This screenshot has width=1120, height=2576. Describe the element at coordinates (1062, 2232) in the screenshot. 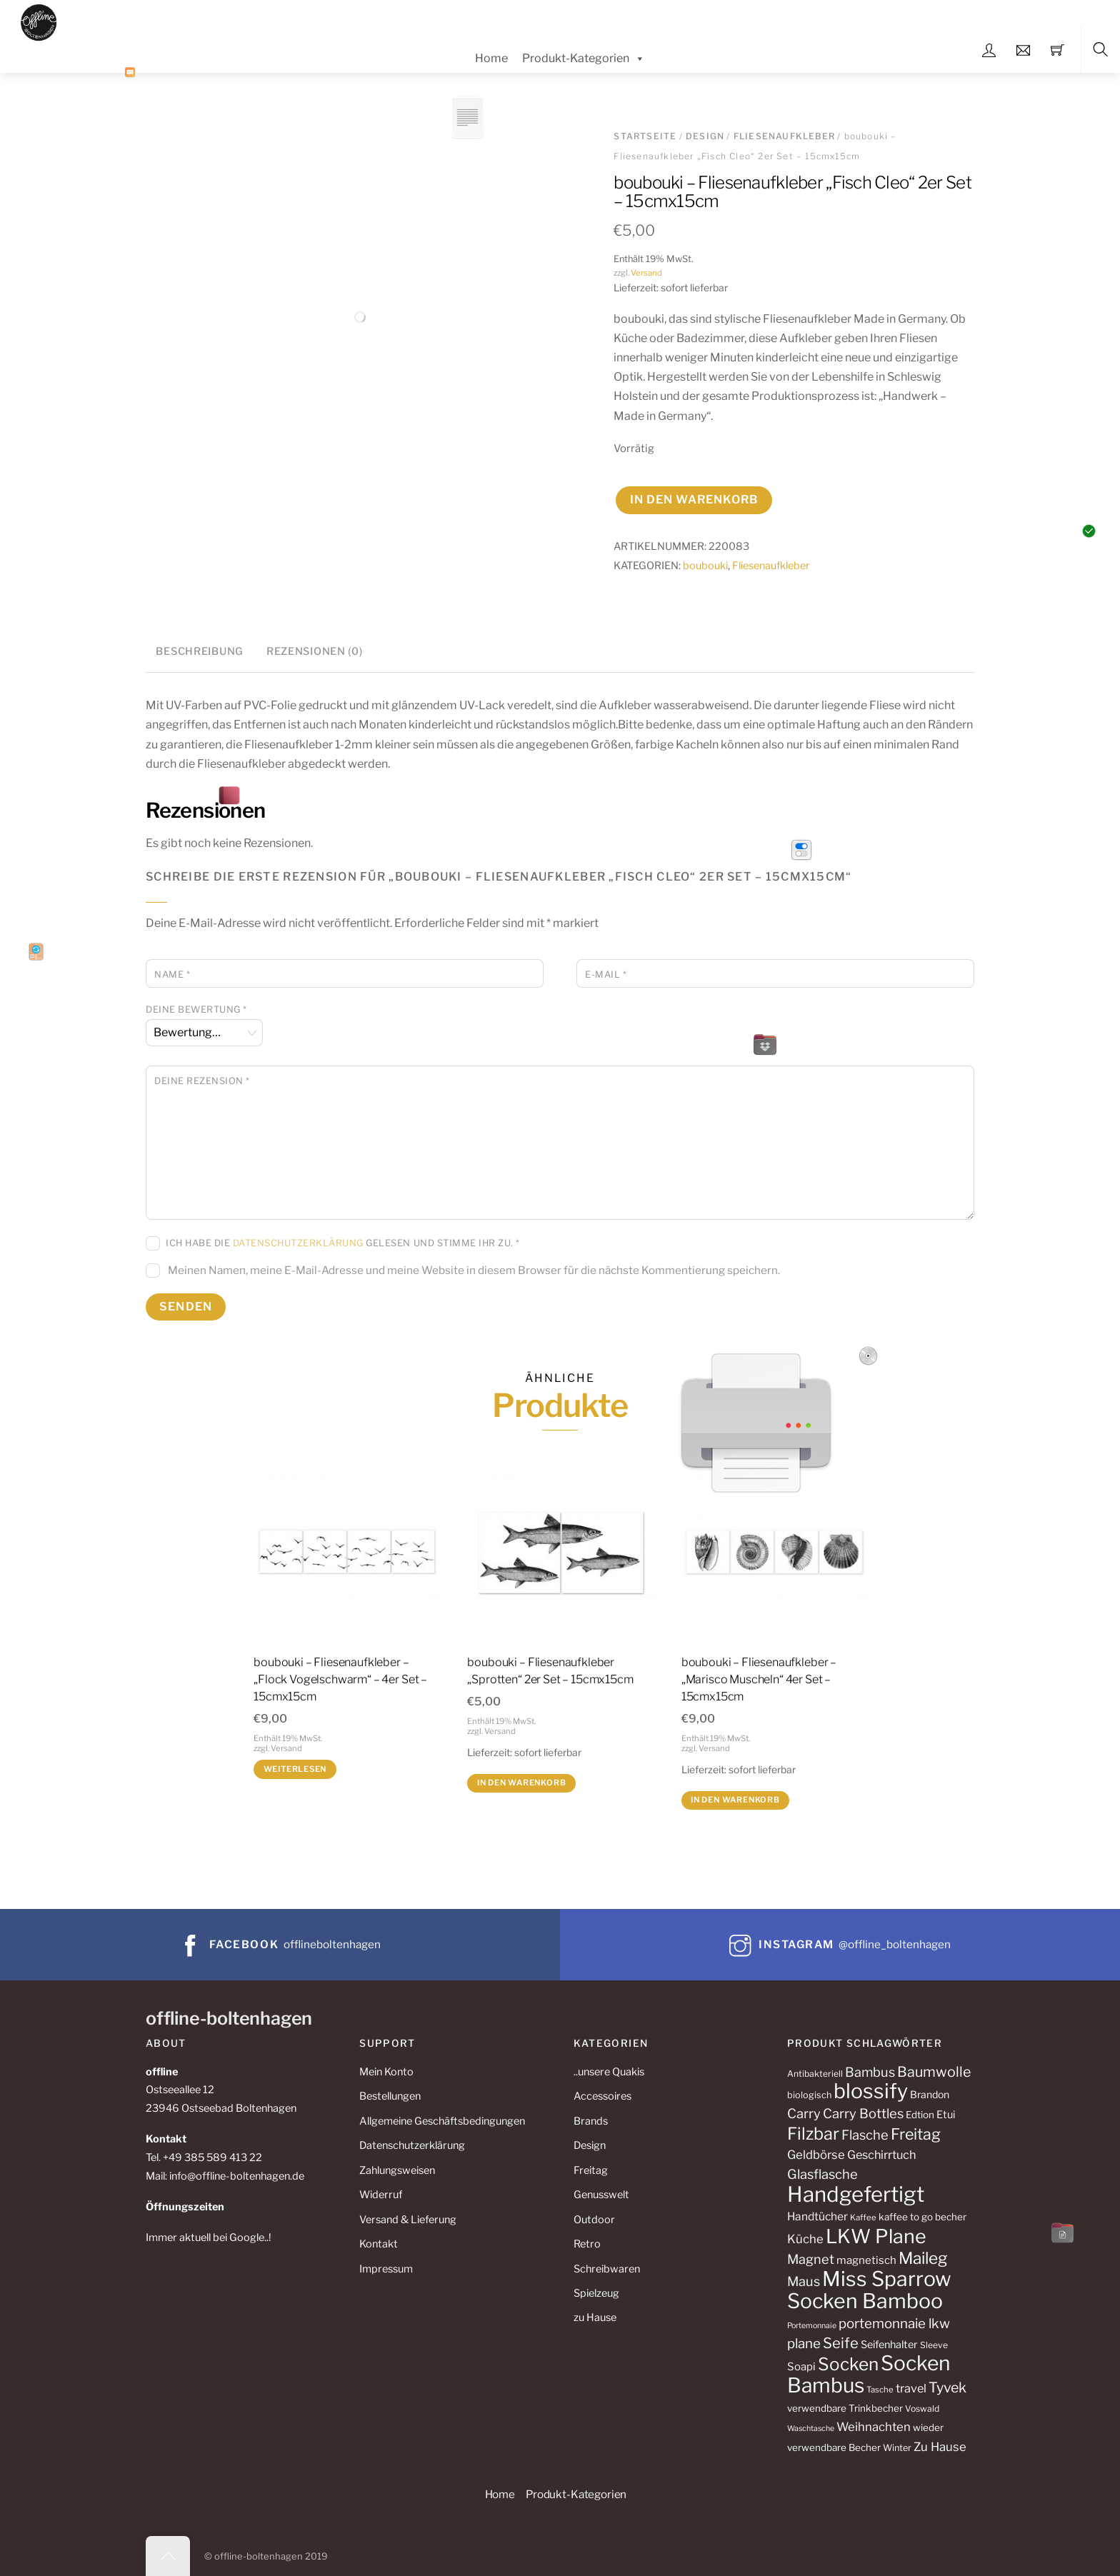

I see `open your documents folder` at that location.